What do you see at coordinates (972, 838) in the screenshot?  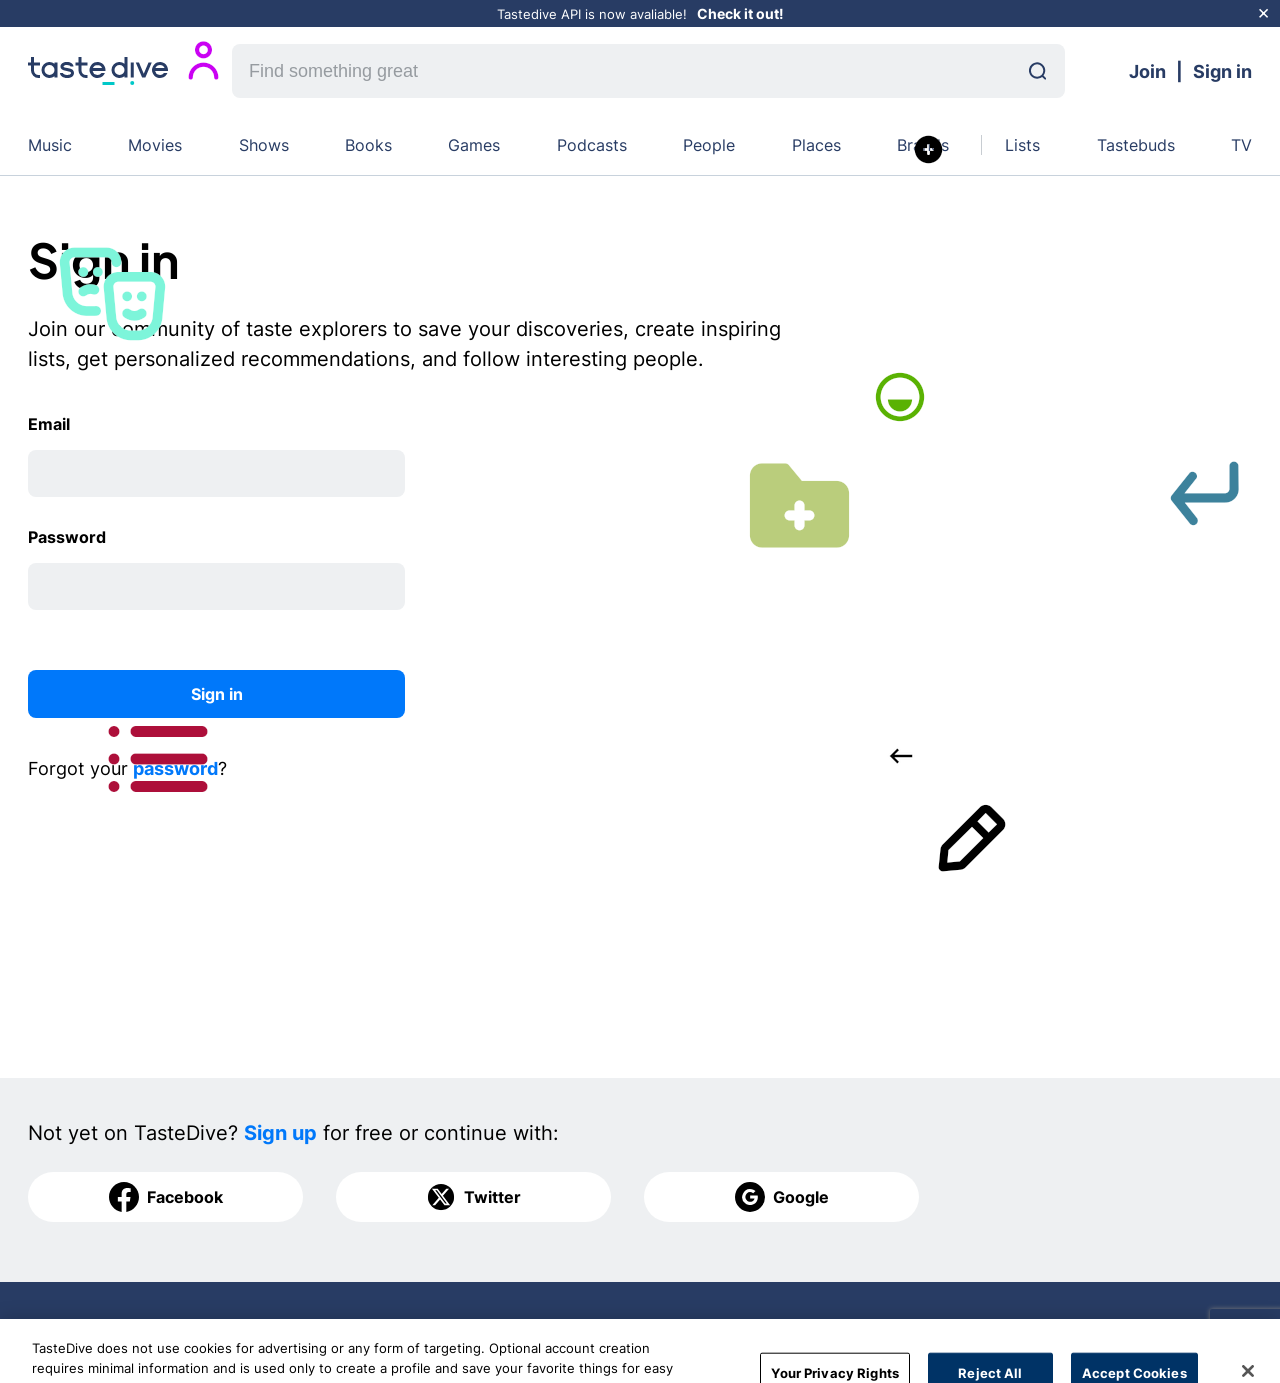 I see `edit content or settings` at bounding box center [972, 838].